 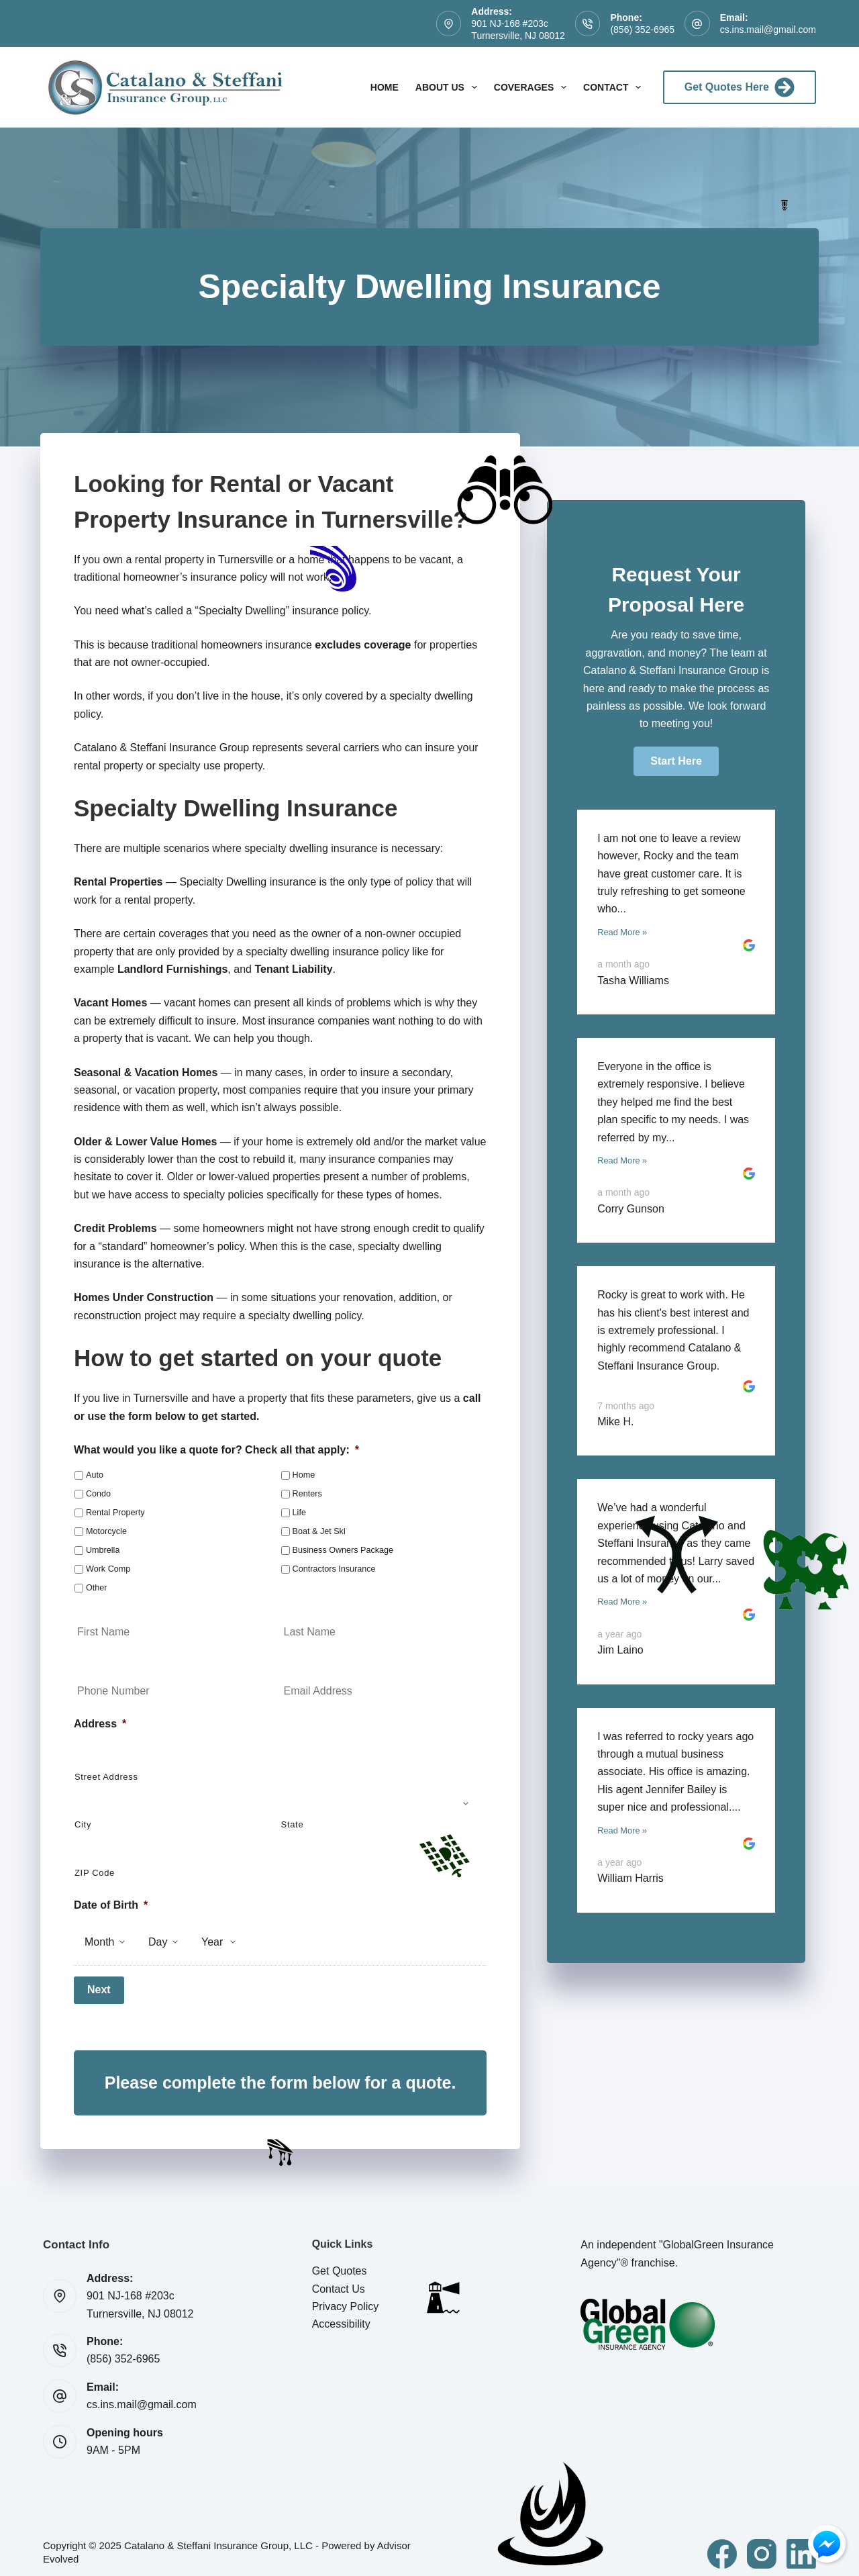 What do you see at coordinates (444, 2297) in the screenshot?
I see `navigate to coastal or maritime features` at bounding box center [444, 2297].